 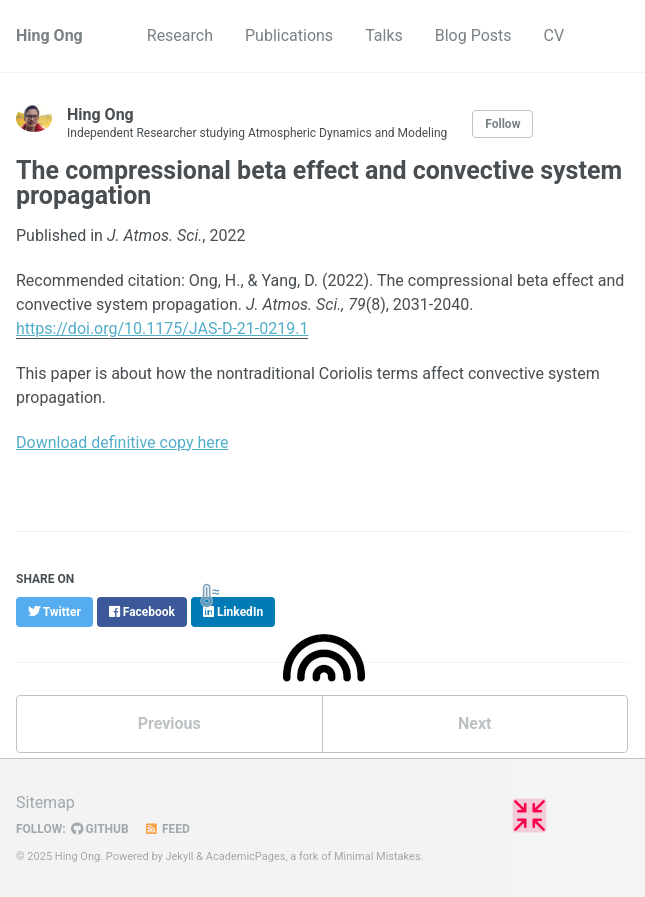 What do you see at coordinates (529, 815) in the screenshot?
I see `exit fullscreen mode` at bounding box center [529, 815].